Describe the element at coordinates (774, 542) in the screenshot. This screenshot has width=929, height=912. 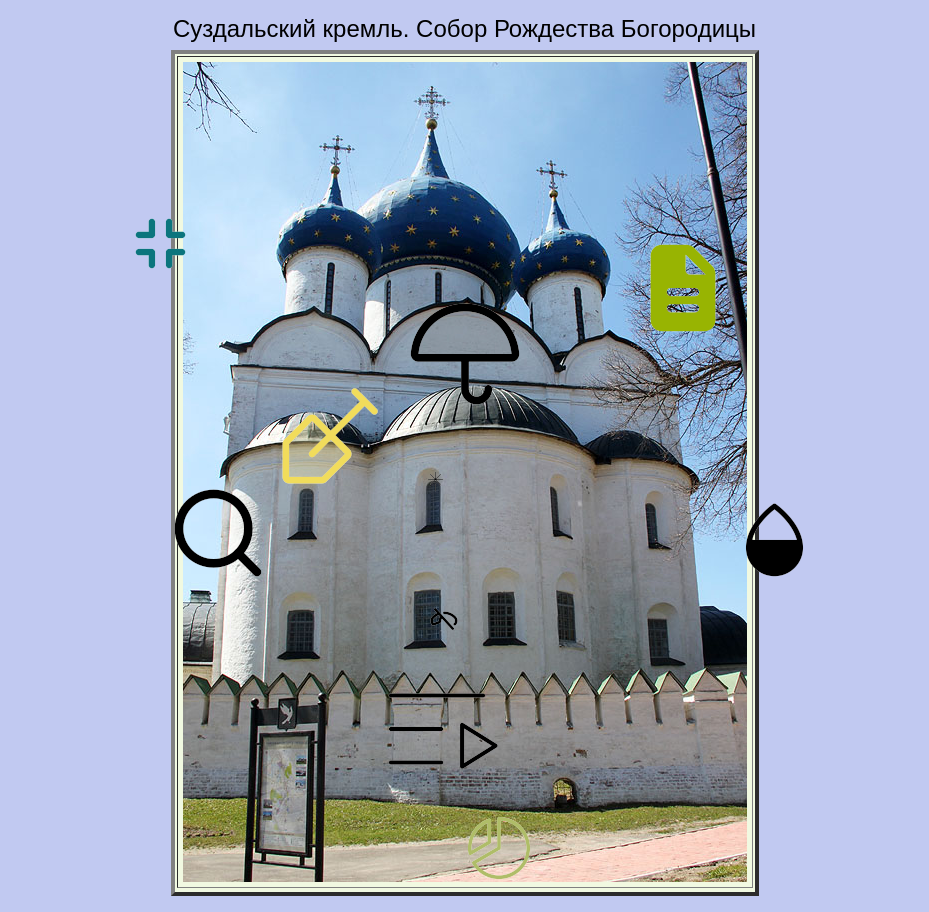
I see `adjust water or liquid fill level` at that location.